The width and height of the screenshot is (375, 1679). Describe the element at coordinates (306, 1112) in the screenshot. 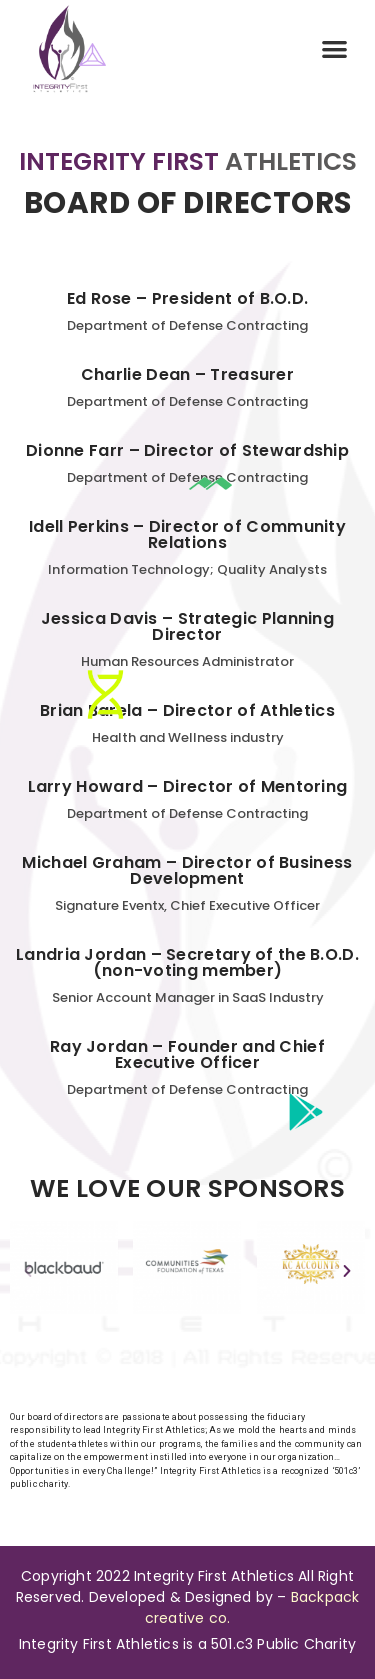

I see `open the google play store` at that location.